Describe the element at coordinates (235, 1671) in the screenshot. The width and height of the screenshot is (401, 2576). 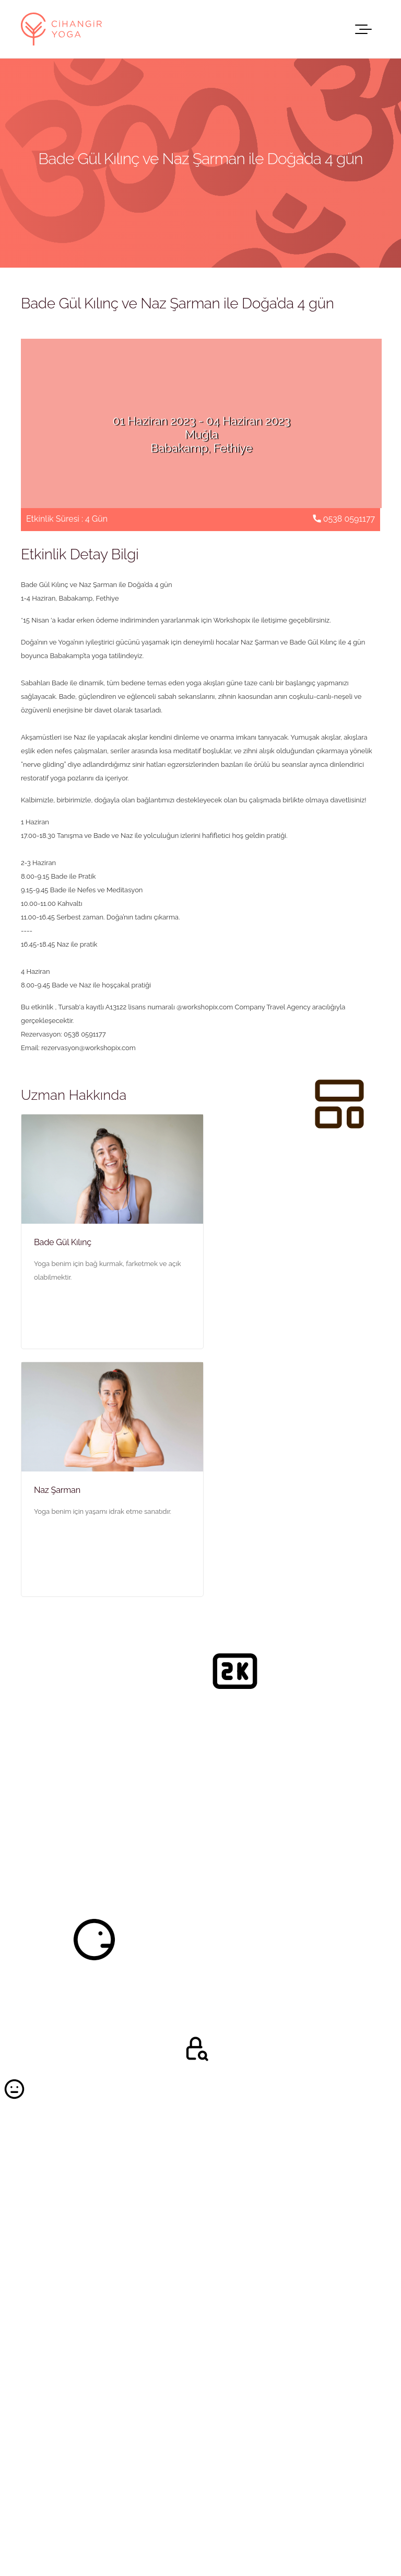
I see `indicates 2K video resolution quality` at that location.